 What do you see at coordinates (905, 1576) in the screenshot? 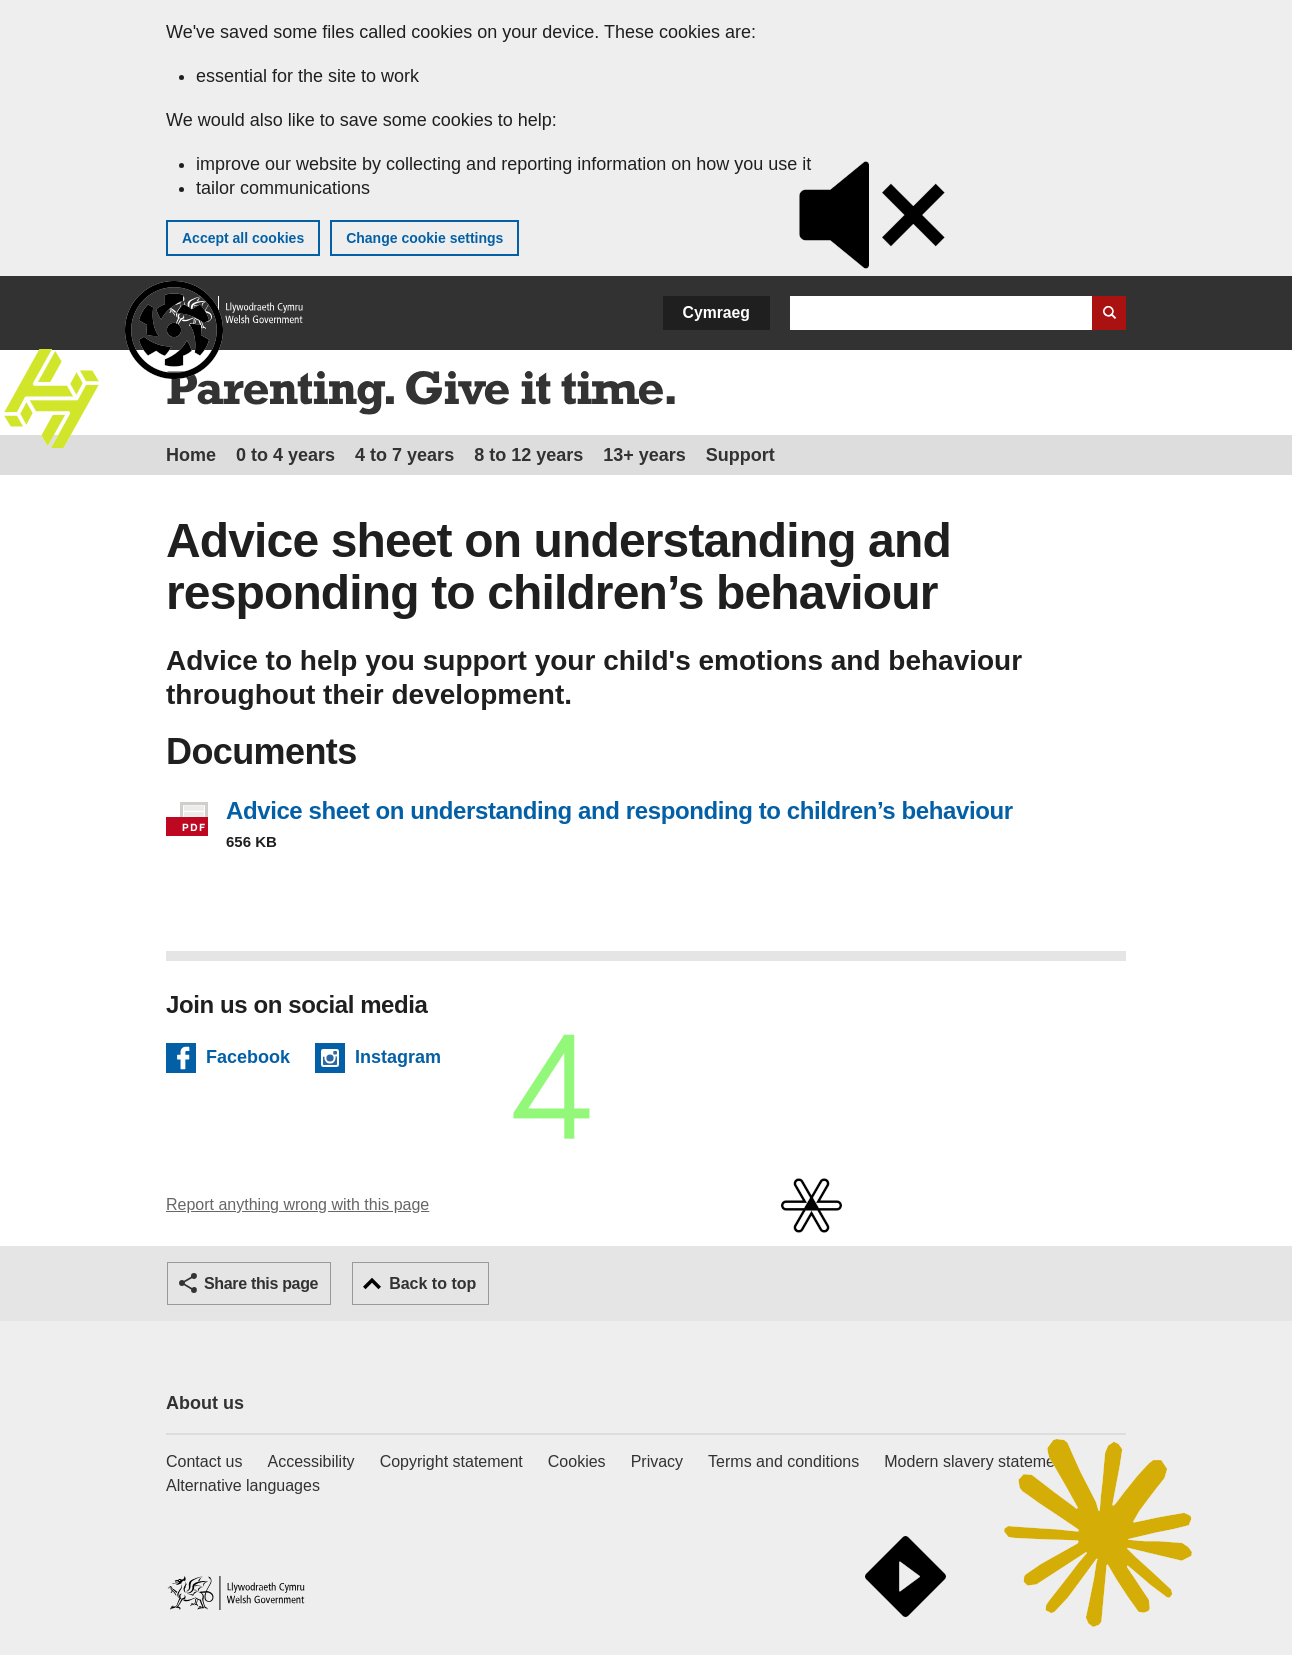
I see `open Stremio media streaming app` at bounding box center [905, 1576].